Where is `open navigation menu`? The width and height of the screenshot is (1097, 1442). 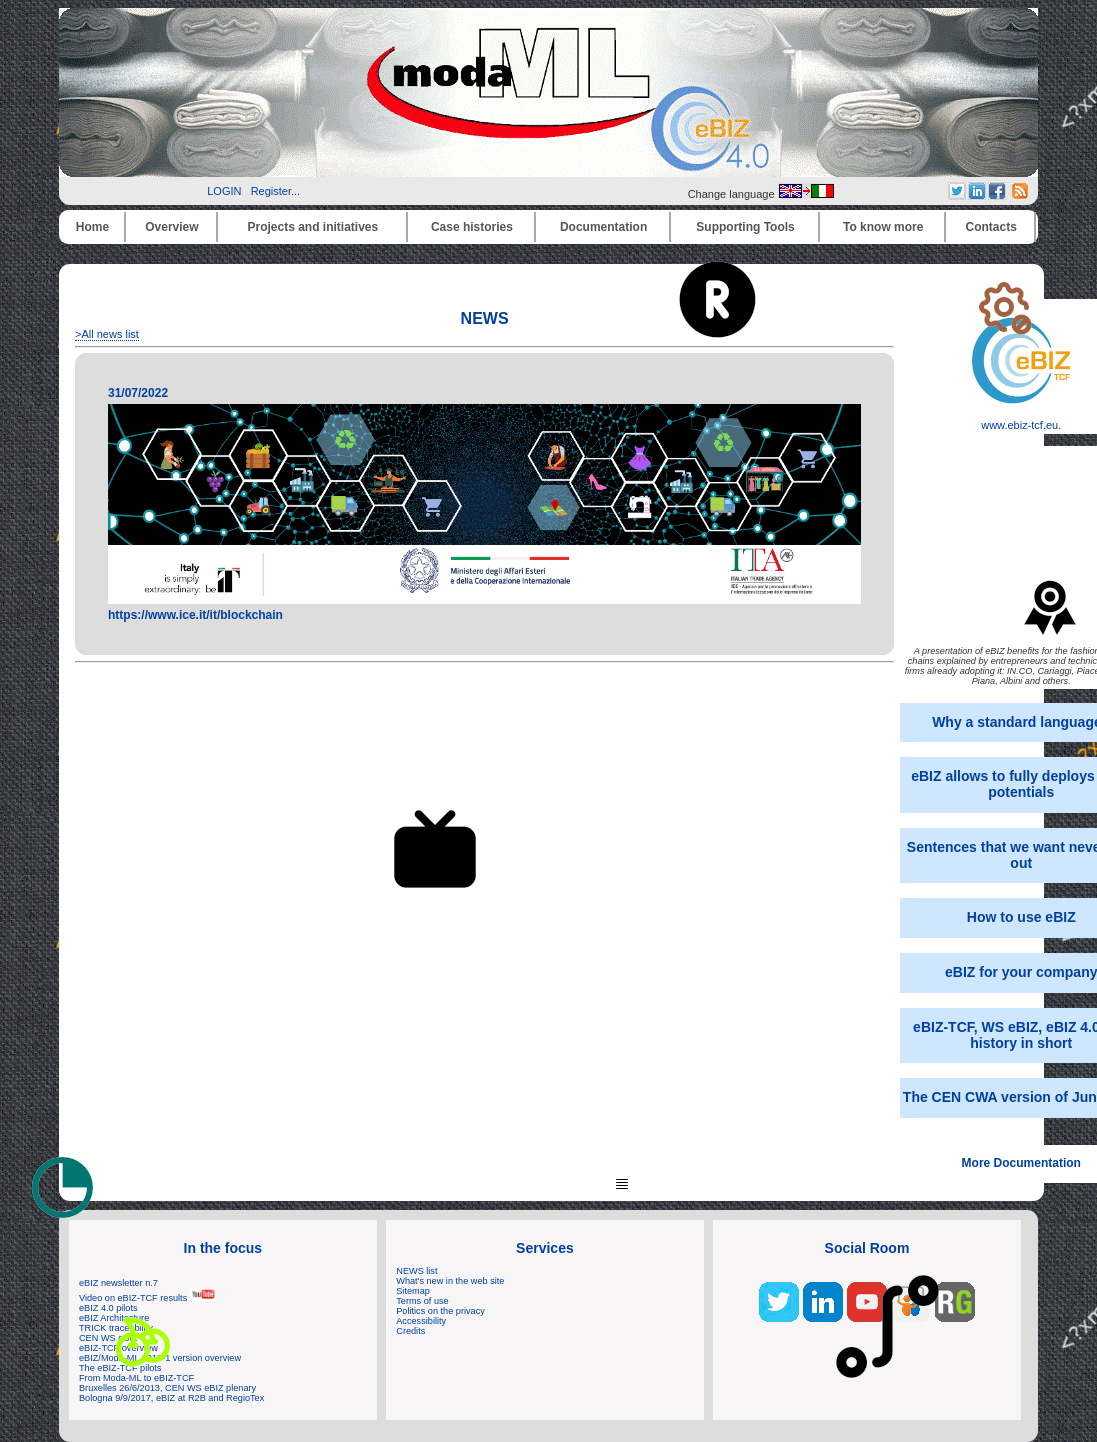 open navigation menu is located at coordinates (622, 1184).